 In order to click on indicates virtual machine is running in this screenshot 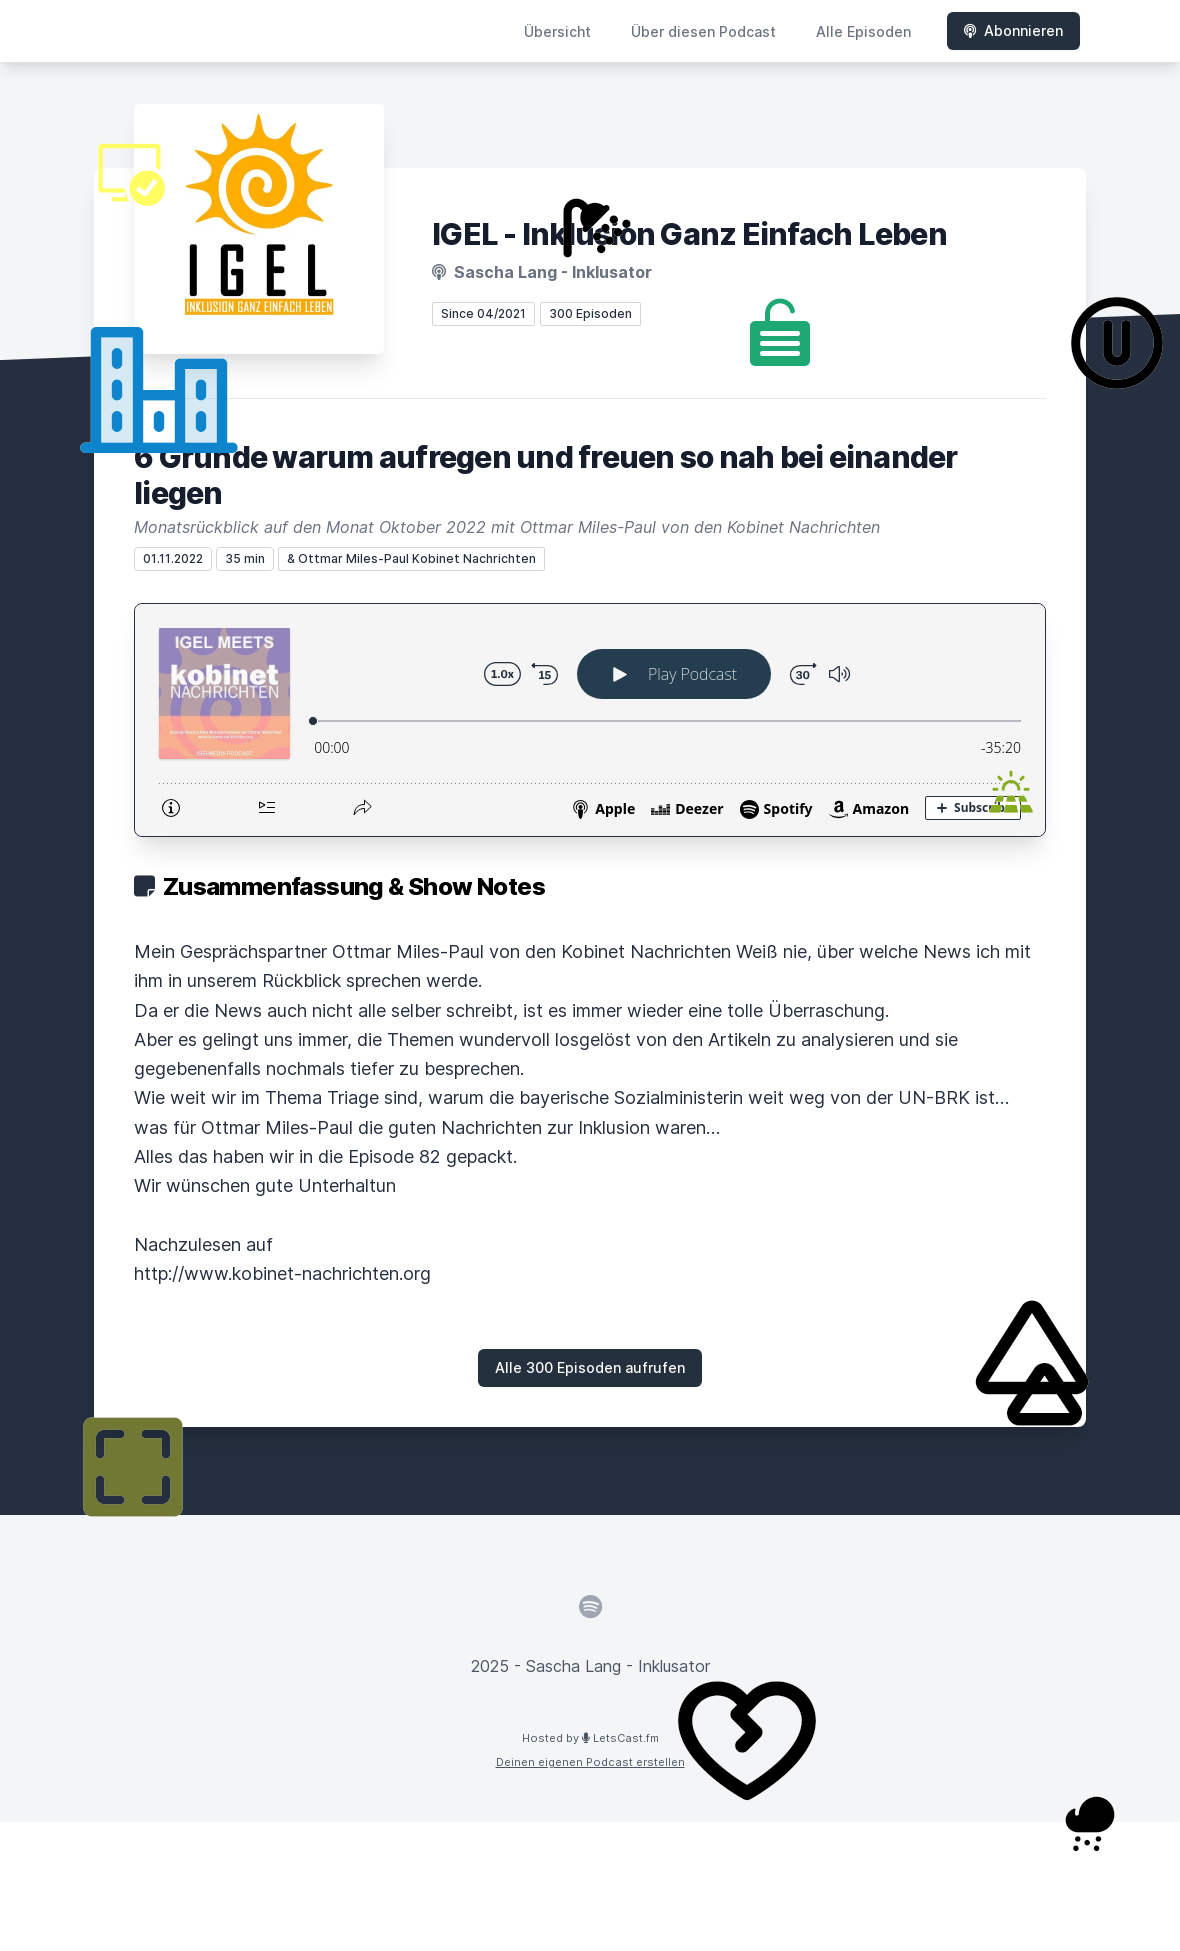, I will do `click(129, 170)`.